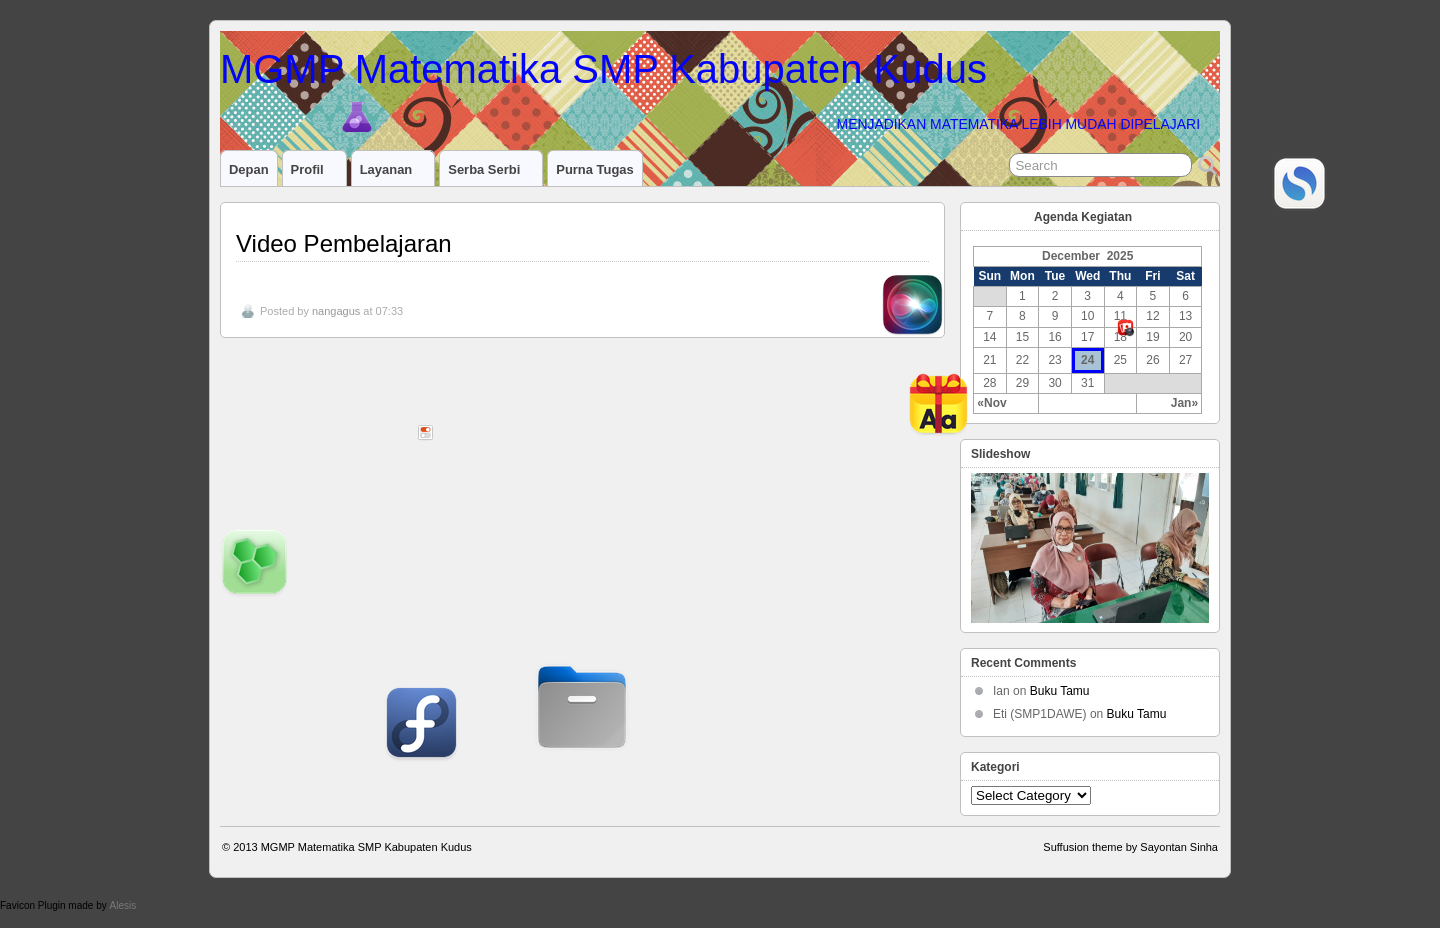 The height and width of the screenshot is (928, 1440). I want to click on activate Siri voice assistant, so click(912, 304).